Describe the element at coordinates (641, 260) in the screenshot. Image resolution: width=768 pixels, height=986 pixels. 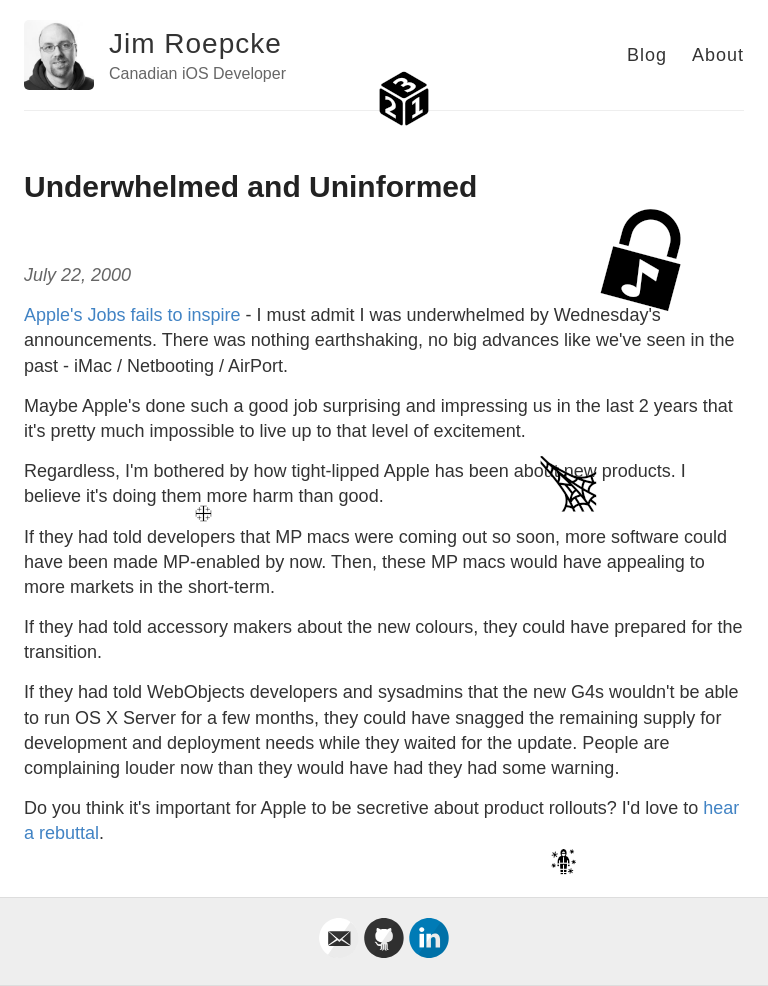
I see `mute or silence audio notifications` at that location.